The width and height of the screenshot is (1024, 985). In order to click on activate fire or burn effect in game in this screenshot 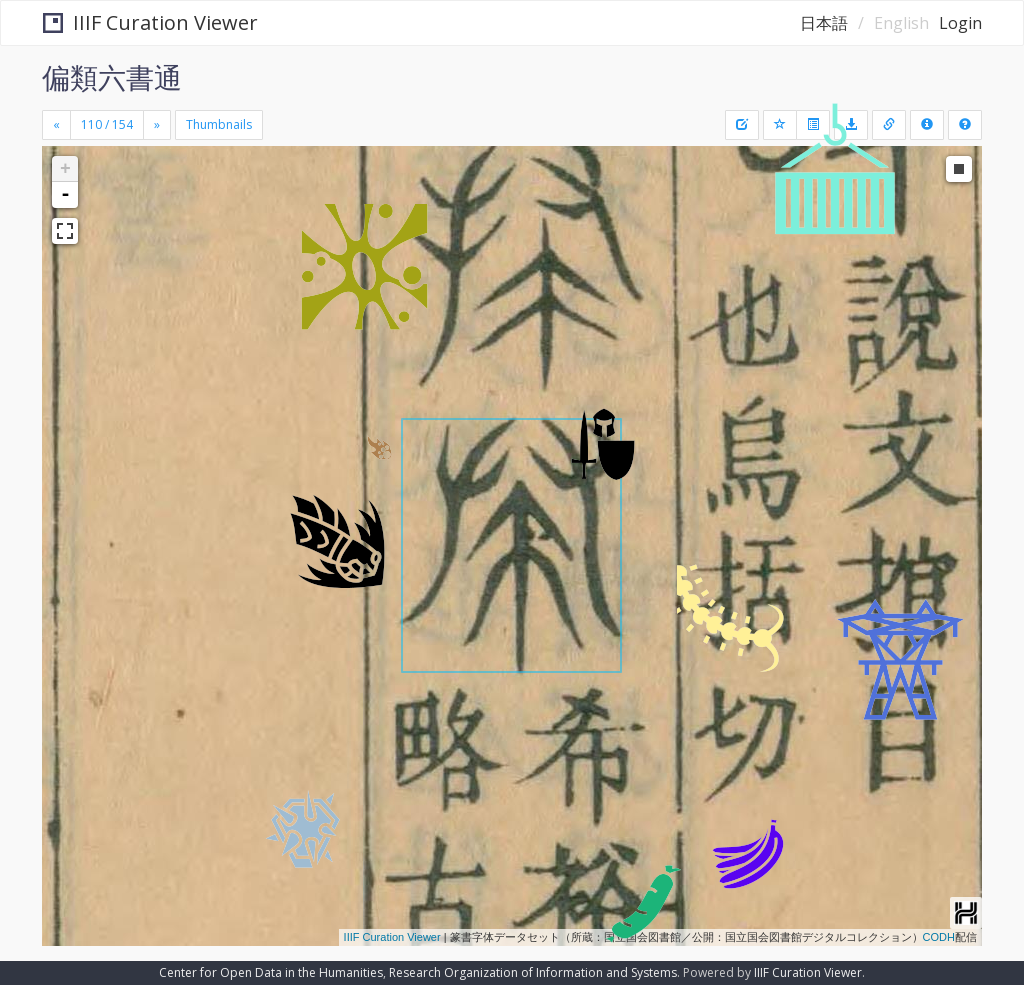, I will do `click(379, 447)`.